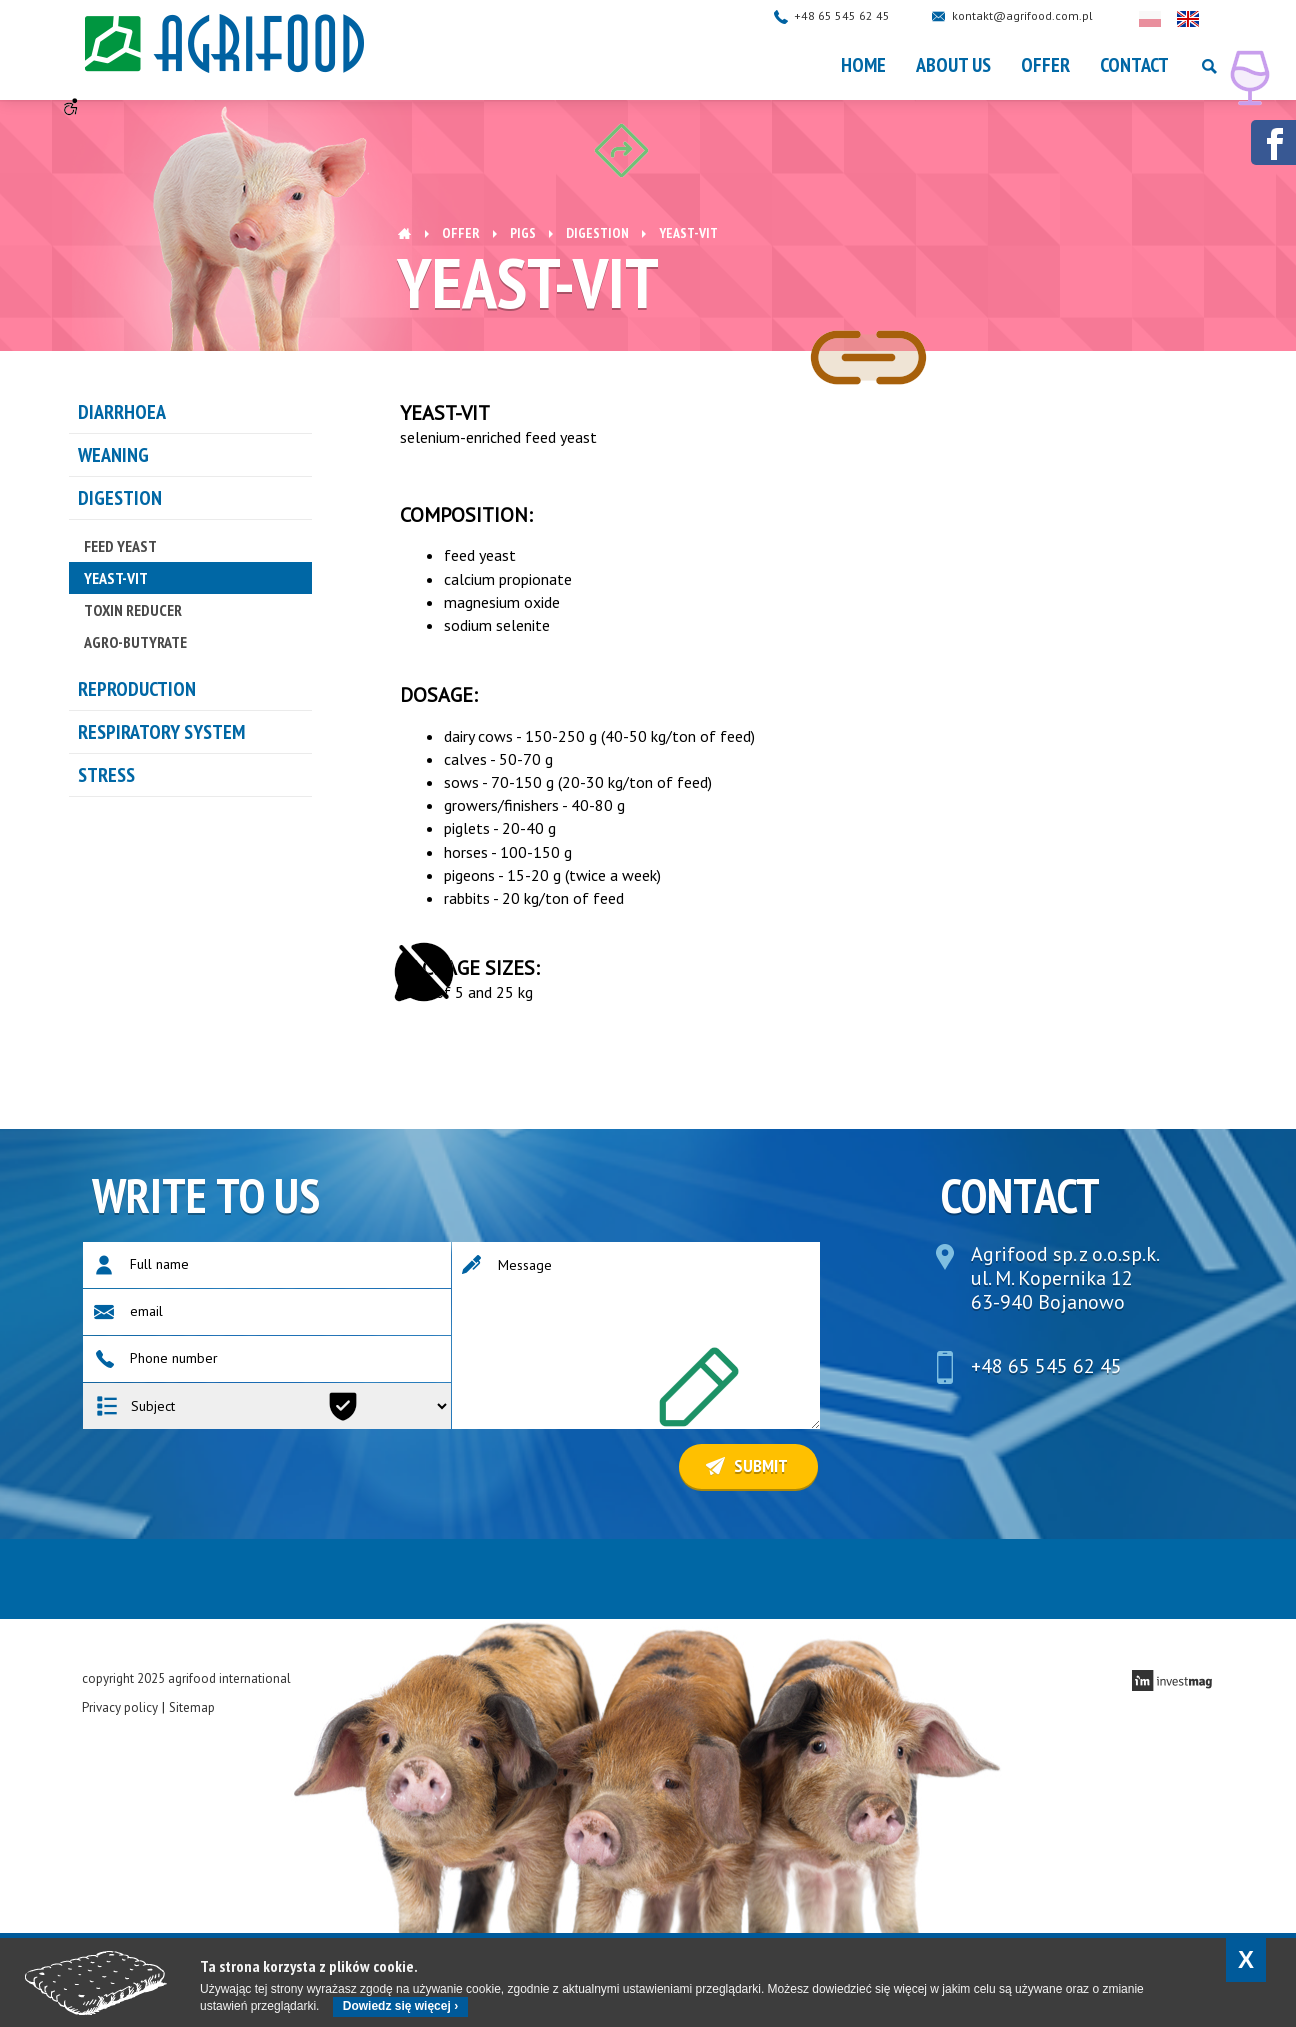 The height and width of the screenshot is (2027, 1296). What do you see at coordinates (868, 357) in the screenshot?
I see `copy or share a link` at bounding box center [868, 357].